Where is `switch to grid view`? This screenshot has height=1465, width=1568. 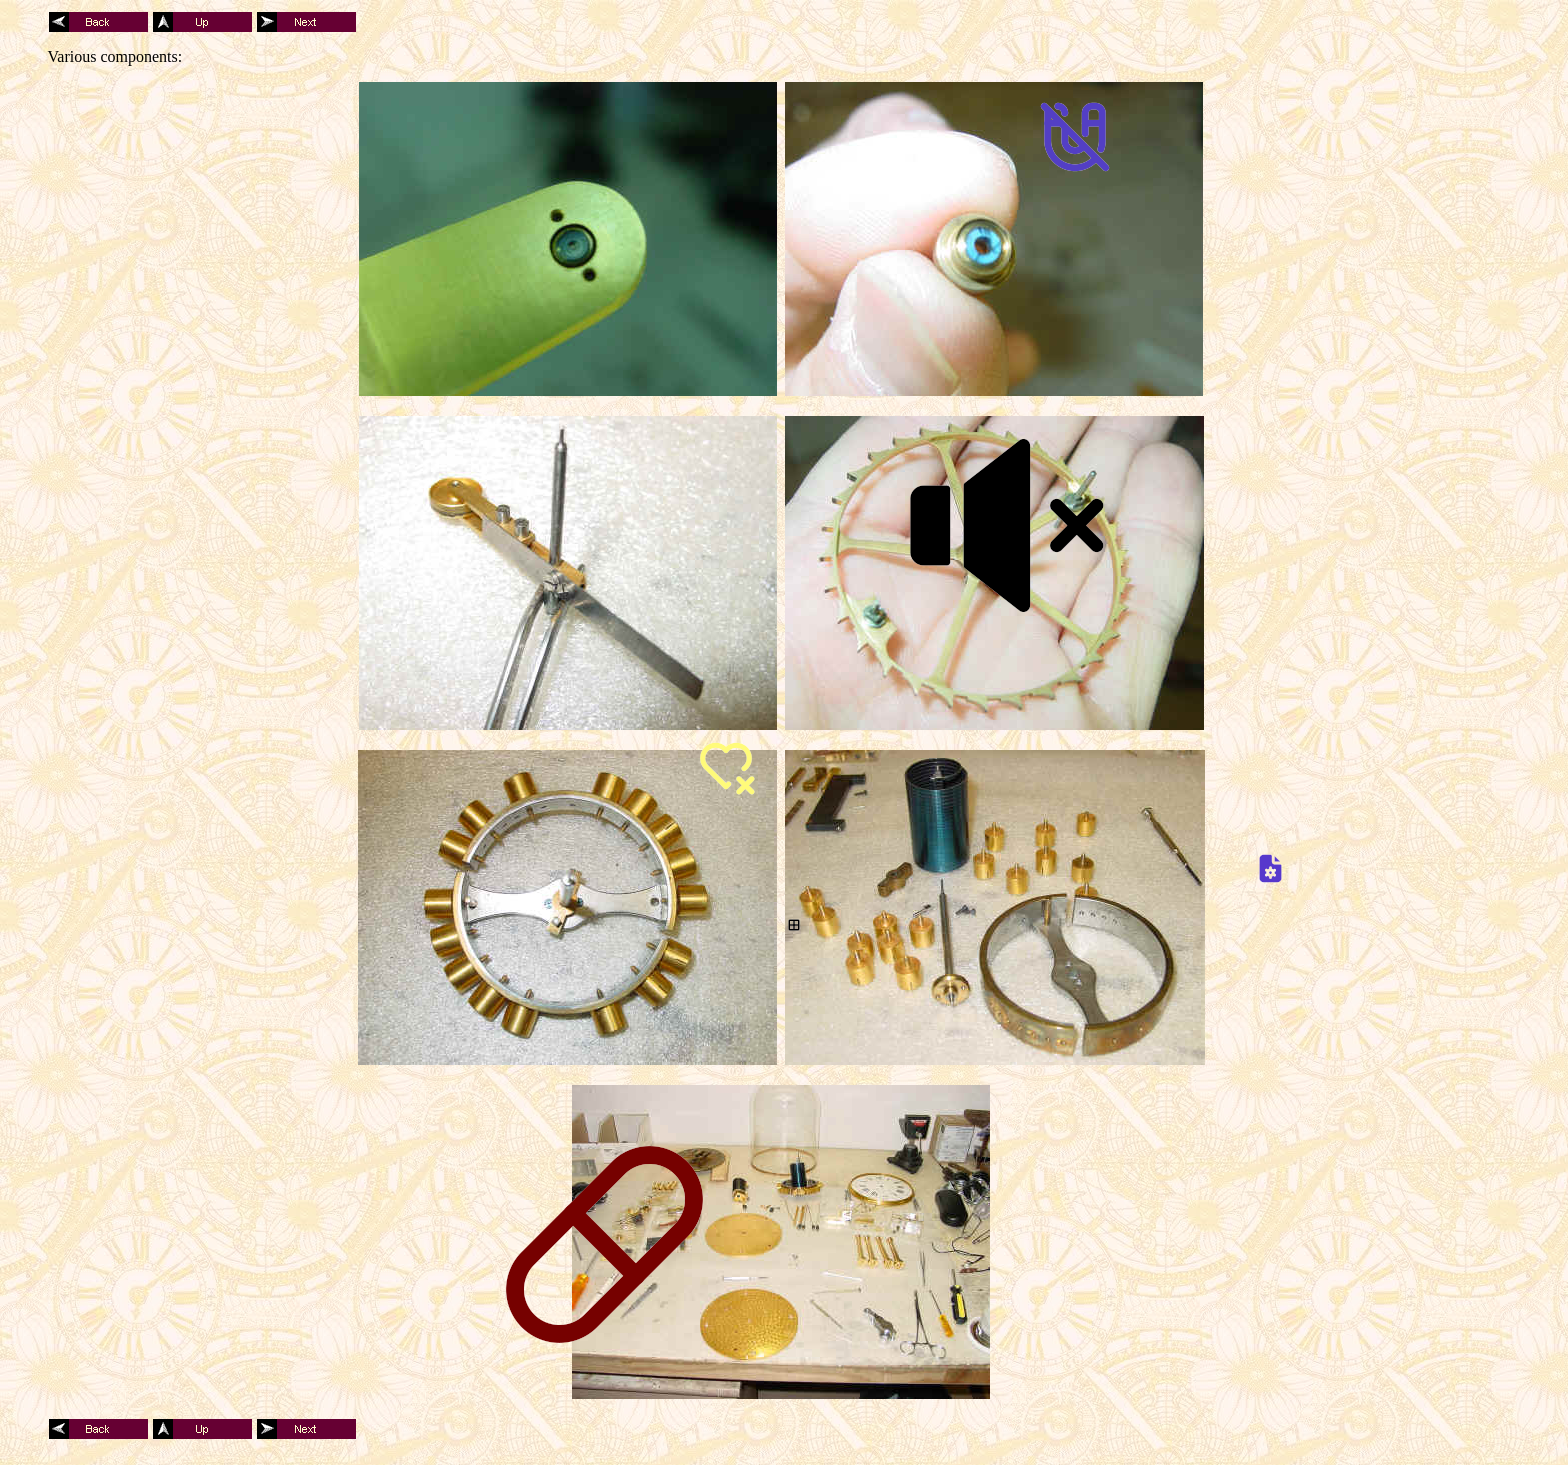 switch to grid view is located at coordinates (794, 925).